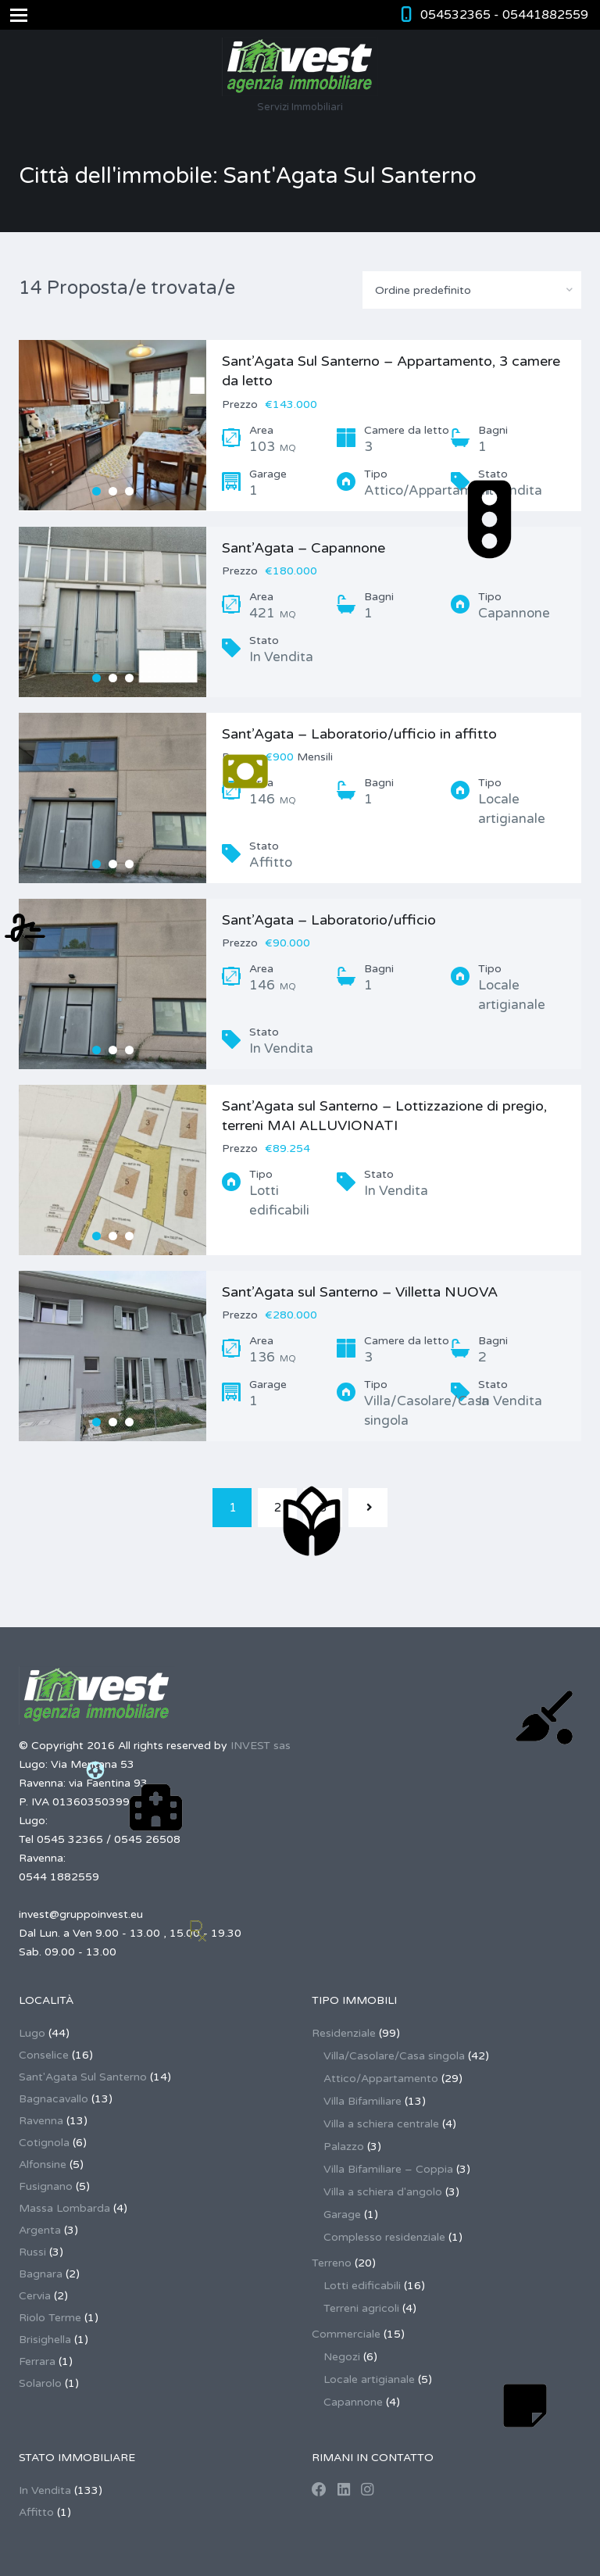 Image resolution: width=600 pixels, height=2576 pixels. I want to click on access sports or soccer-related content, so click(95, 1770).